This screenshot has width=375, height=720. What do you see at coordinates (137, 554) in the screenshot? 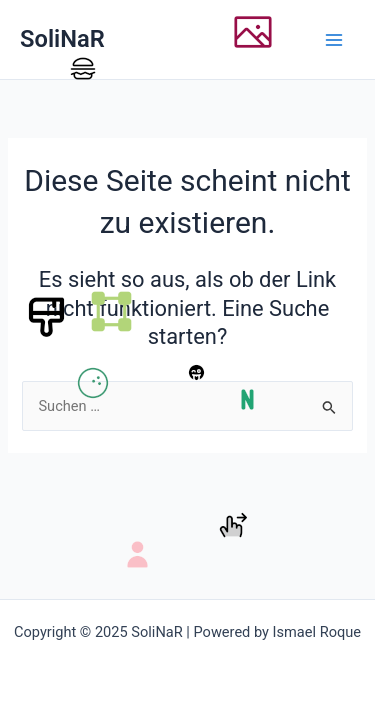
I see `view your profile` at bounding box center [137, 554].